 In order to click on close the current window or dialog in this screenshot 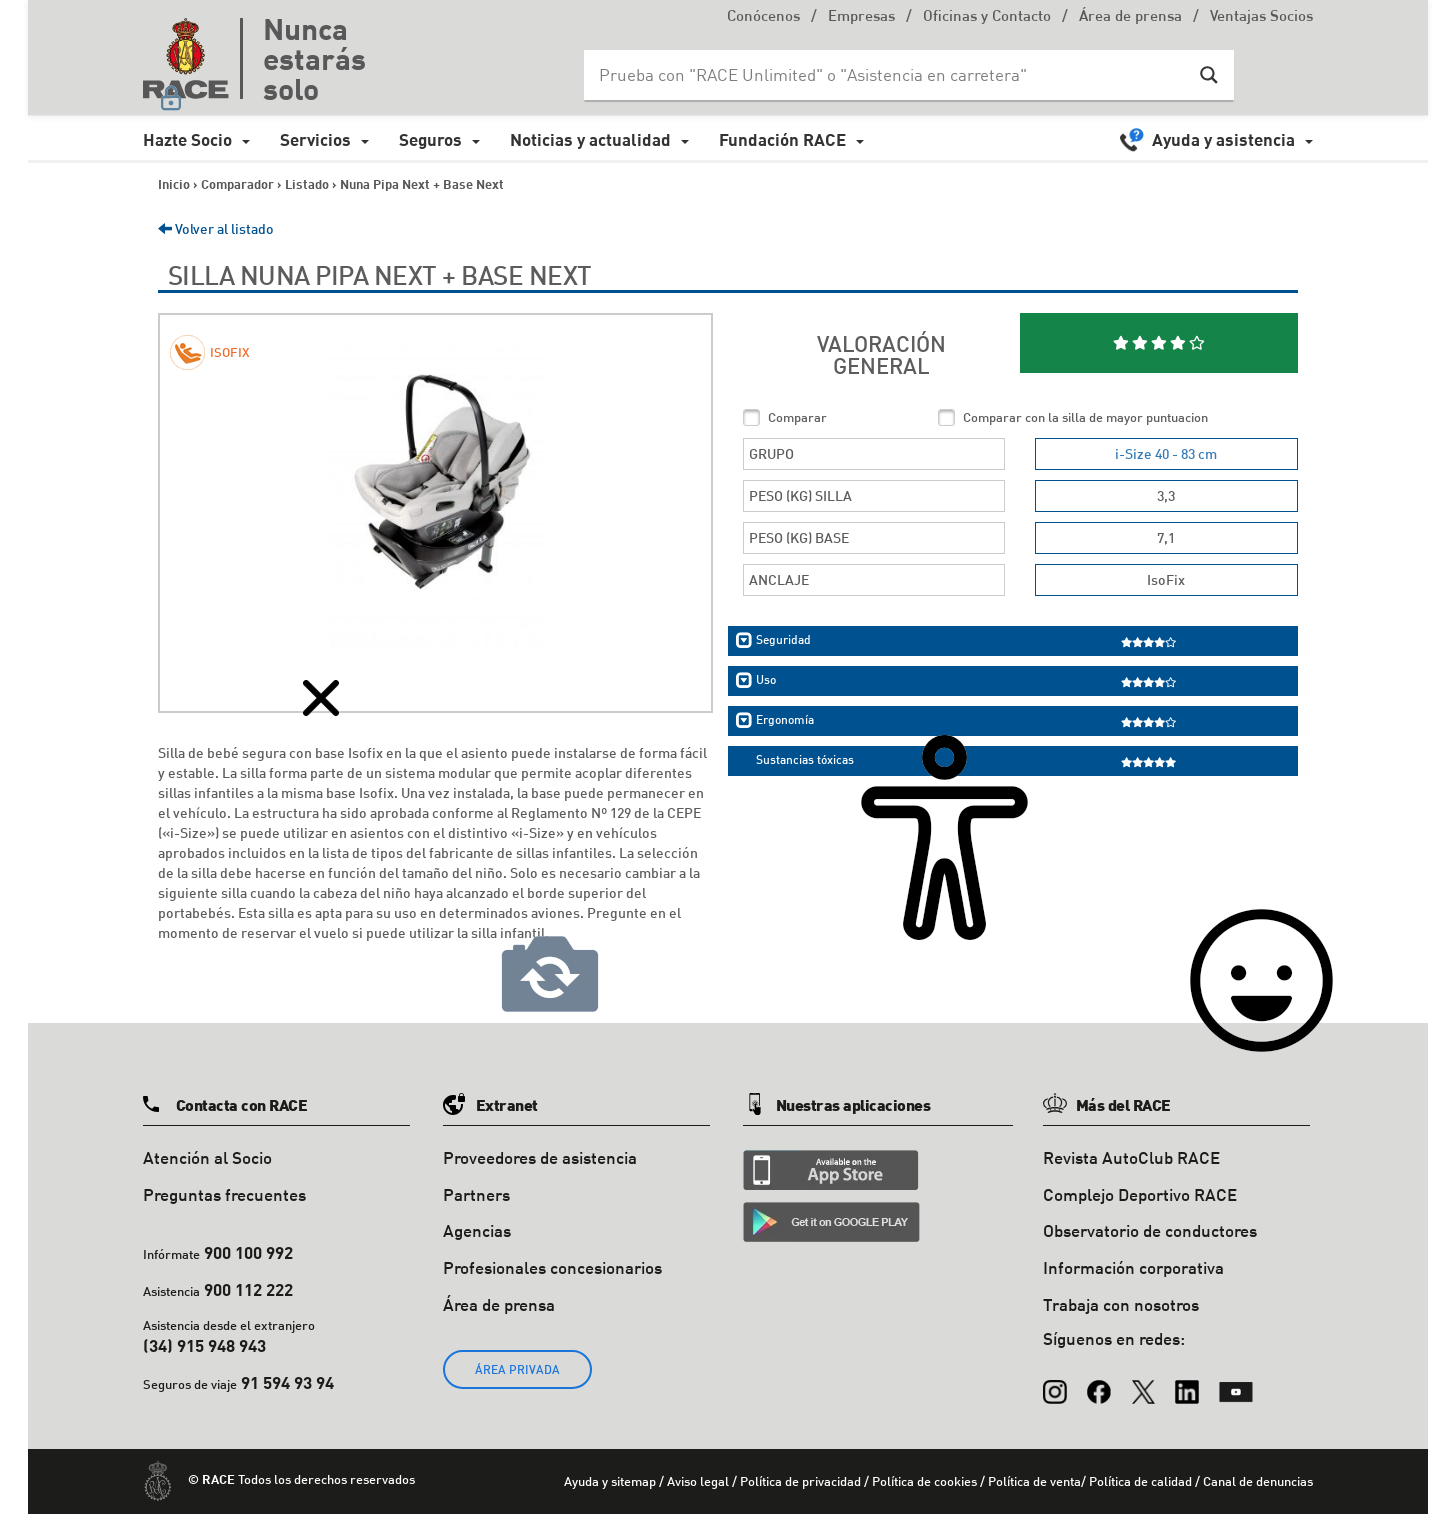, I will do `click(321, 698)`.